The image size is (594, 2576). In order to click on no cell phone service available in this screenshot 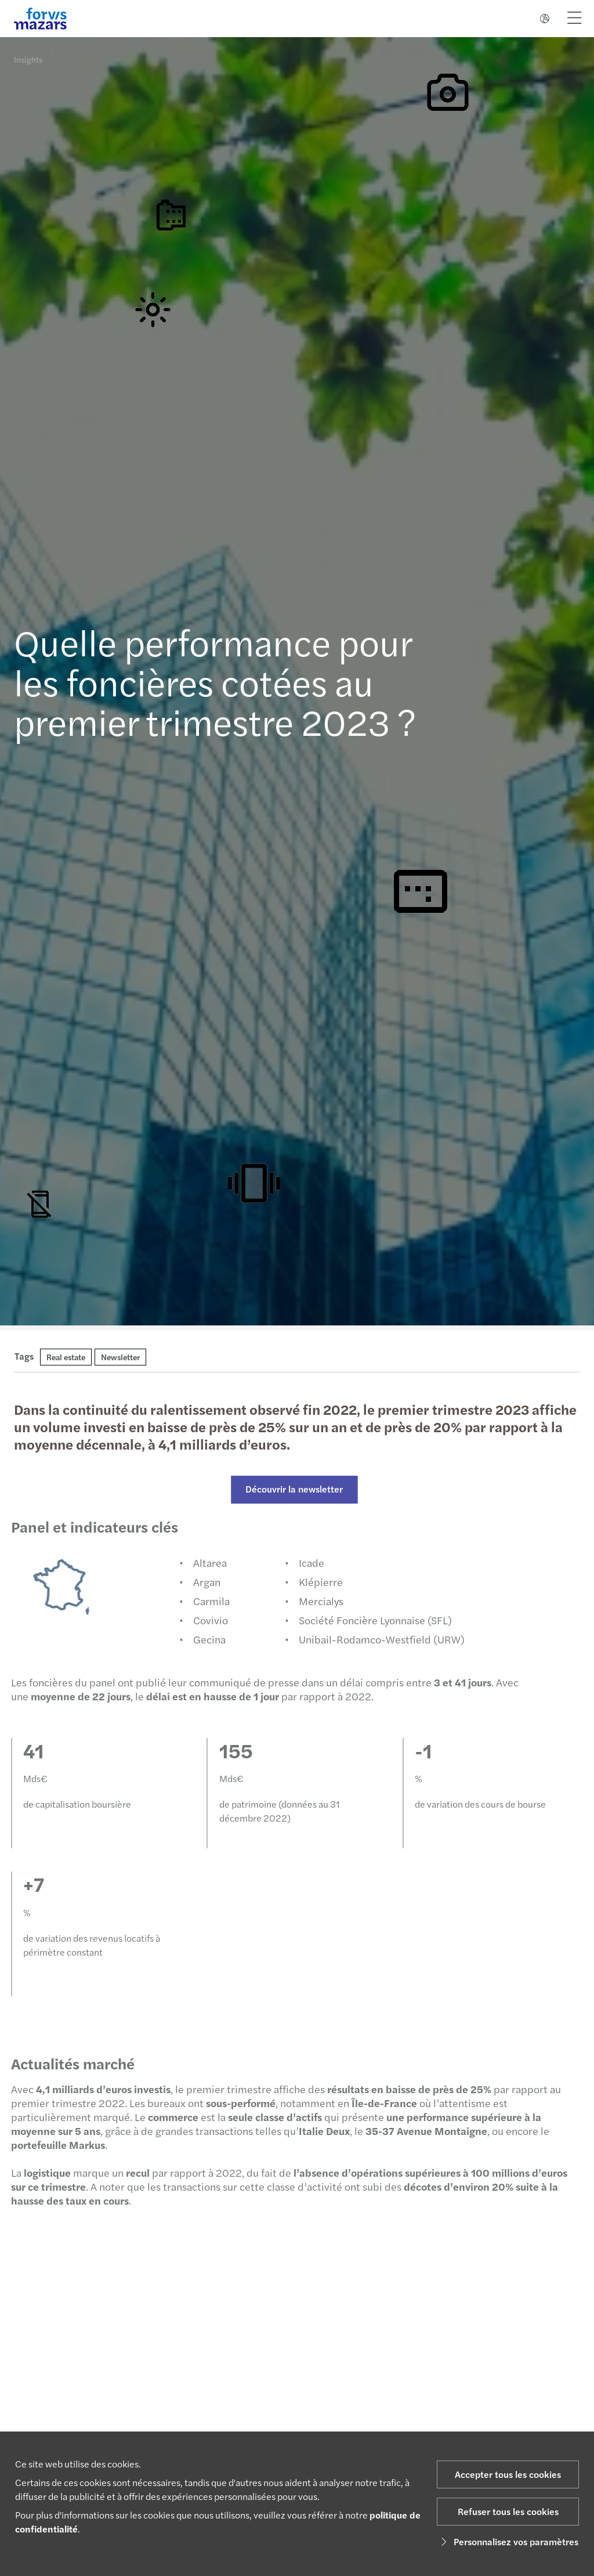, I will do `click(40, 1204)`.